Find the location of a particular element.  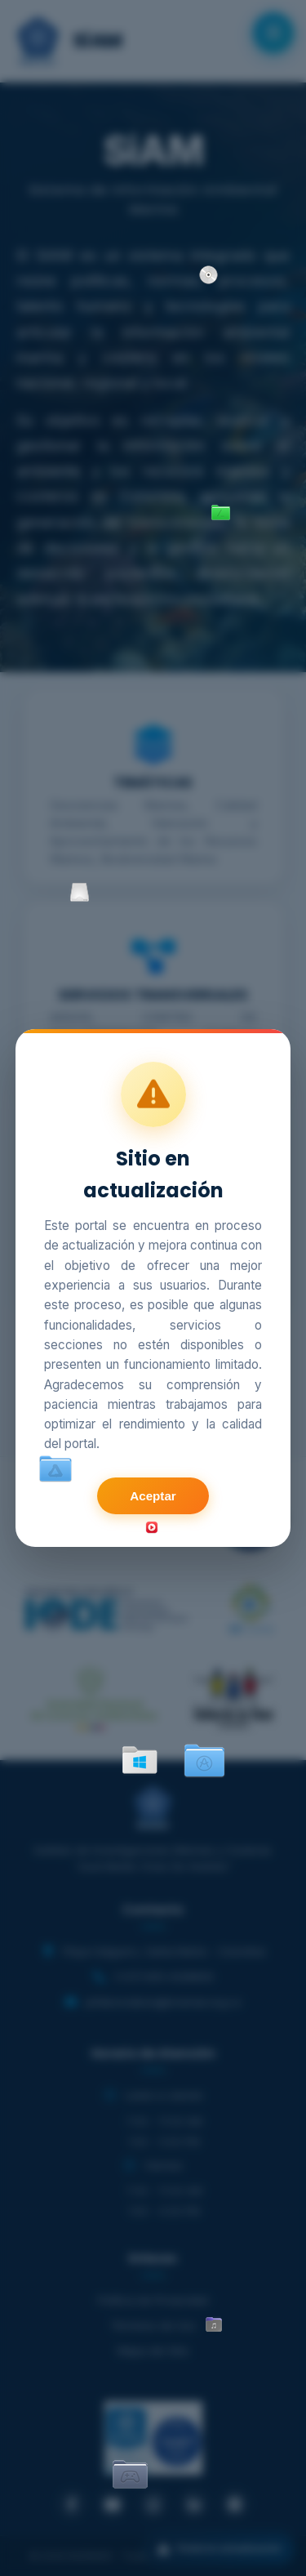

access the root directory folder is located at coordinates (220, 512).